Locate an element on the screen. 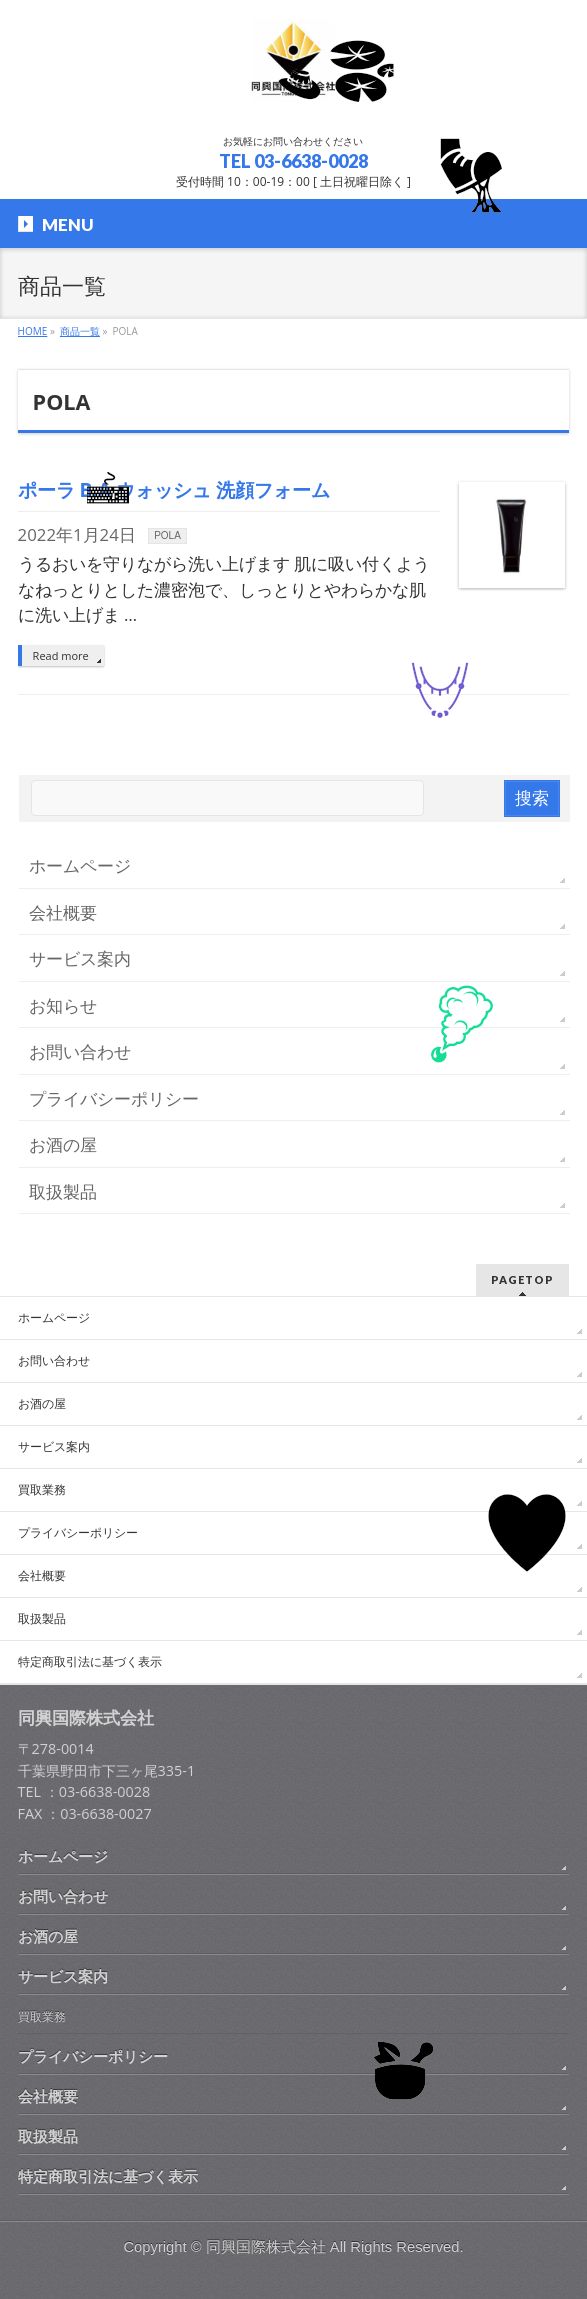 This screenshot has height=2299, width=587. activate smoke bomb ability in game is located at coordinates (462, 1024).